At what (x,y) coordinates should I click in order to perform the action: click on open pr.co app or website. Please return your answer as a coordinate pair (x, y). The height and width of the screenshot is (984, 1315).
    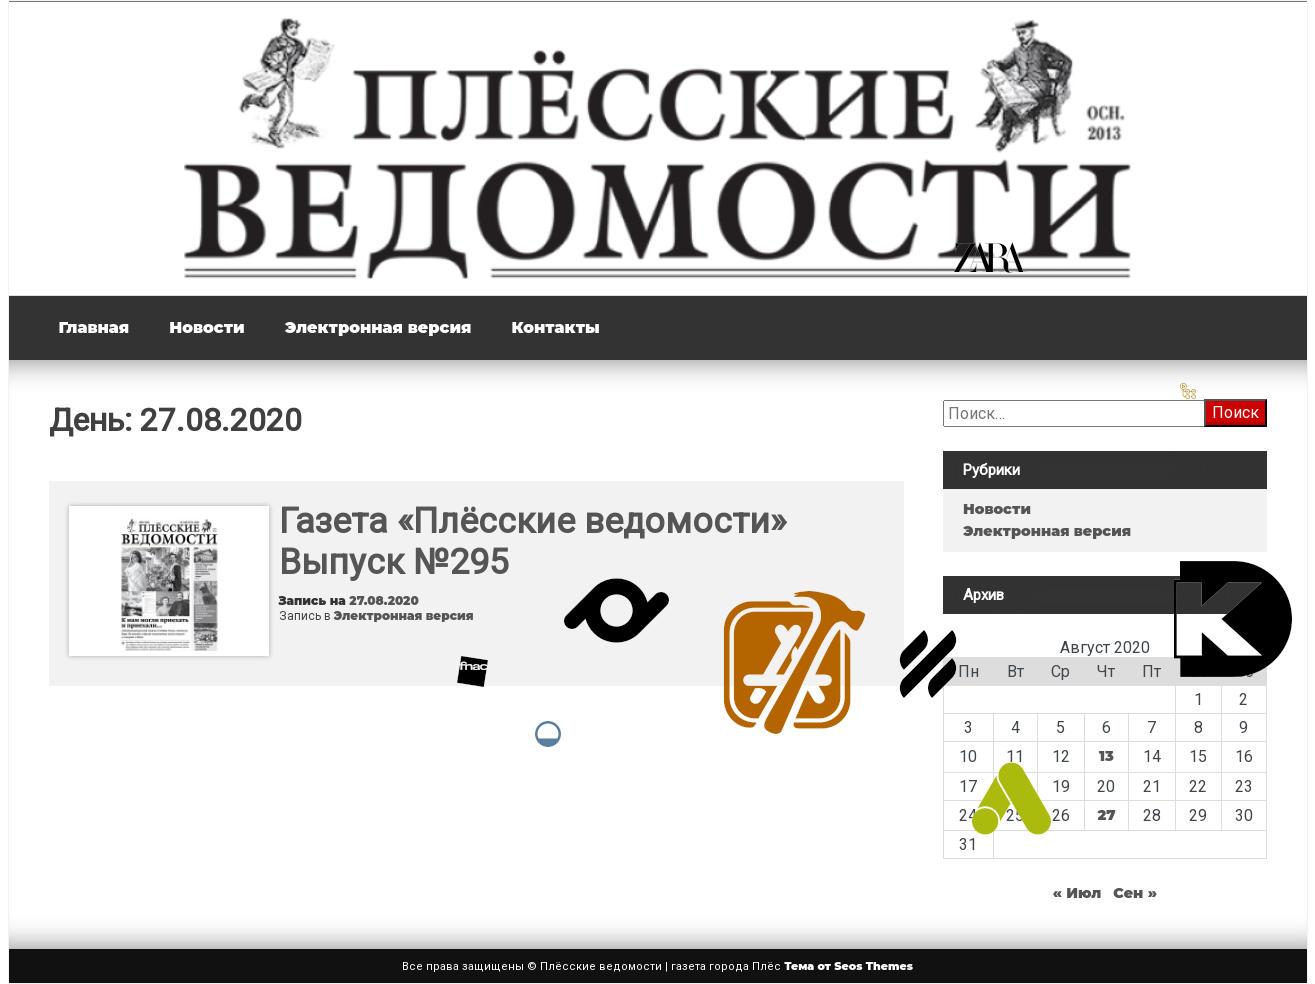
    Looking at the image, I should click on (616, 610).